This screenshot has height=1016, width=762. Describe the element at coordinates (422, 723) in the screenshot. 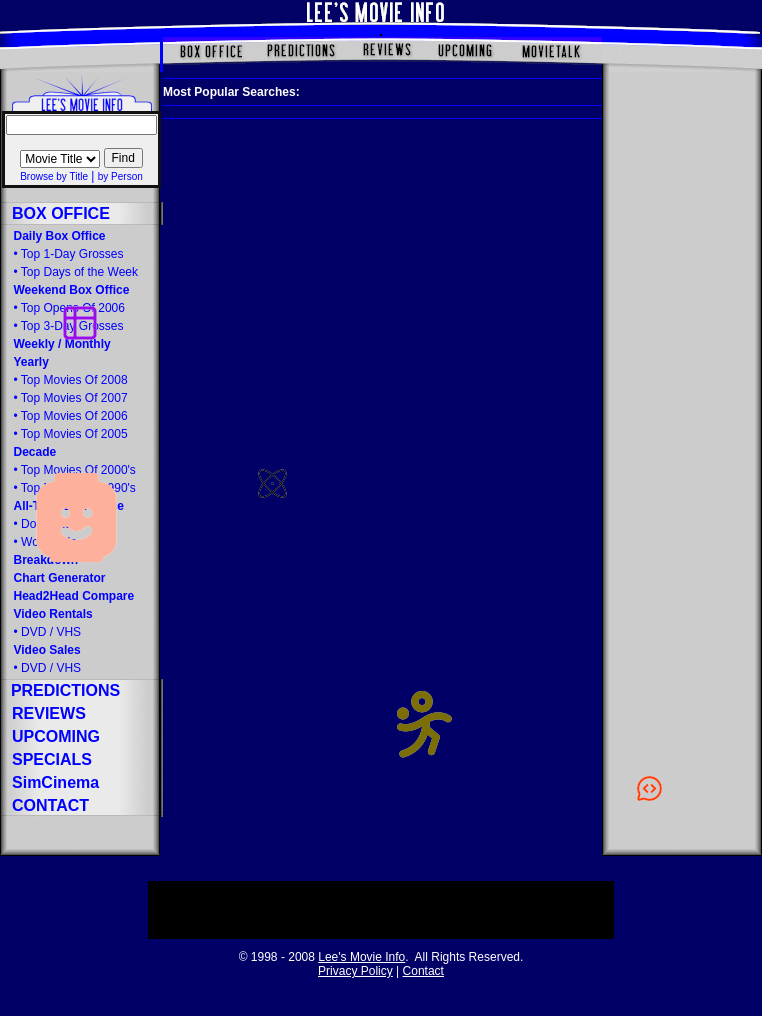

I see `access throwing or toss-related sports activities` at that location.